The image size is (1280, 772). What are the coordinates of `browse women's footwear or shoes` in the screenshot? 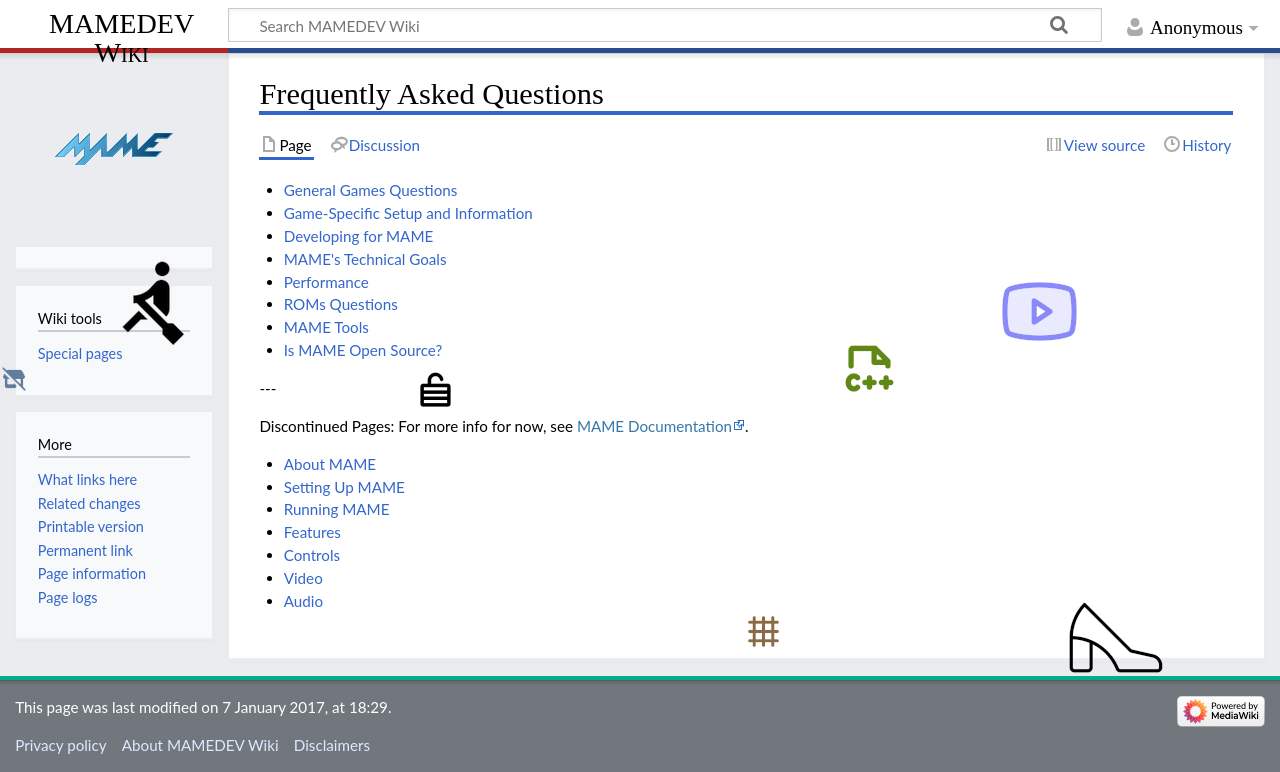 It's located at (1111, 641).